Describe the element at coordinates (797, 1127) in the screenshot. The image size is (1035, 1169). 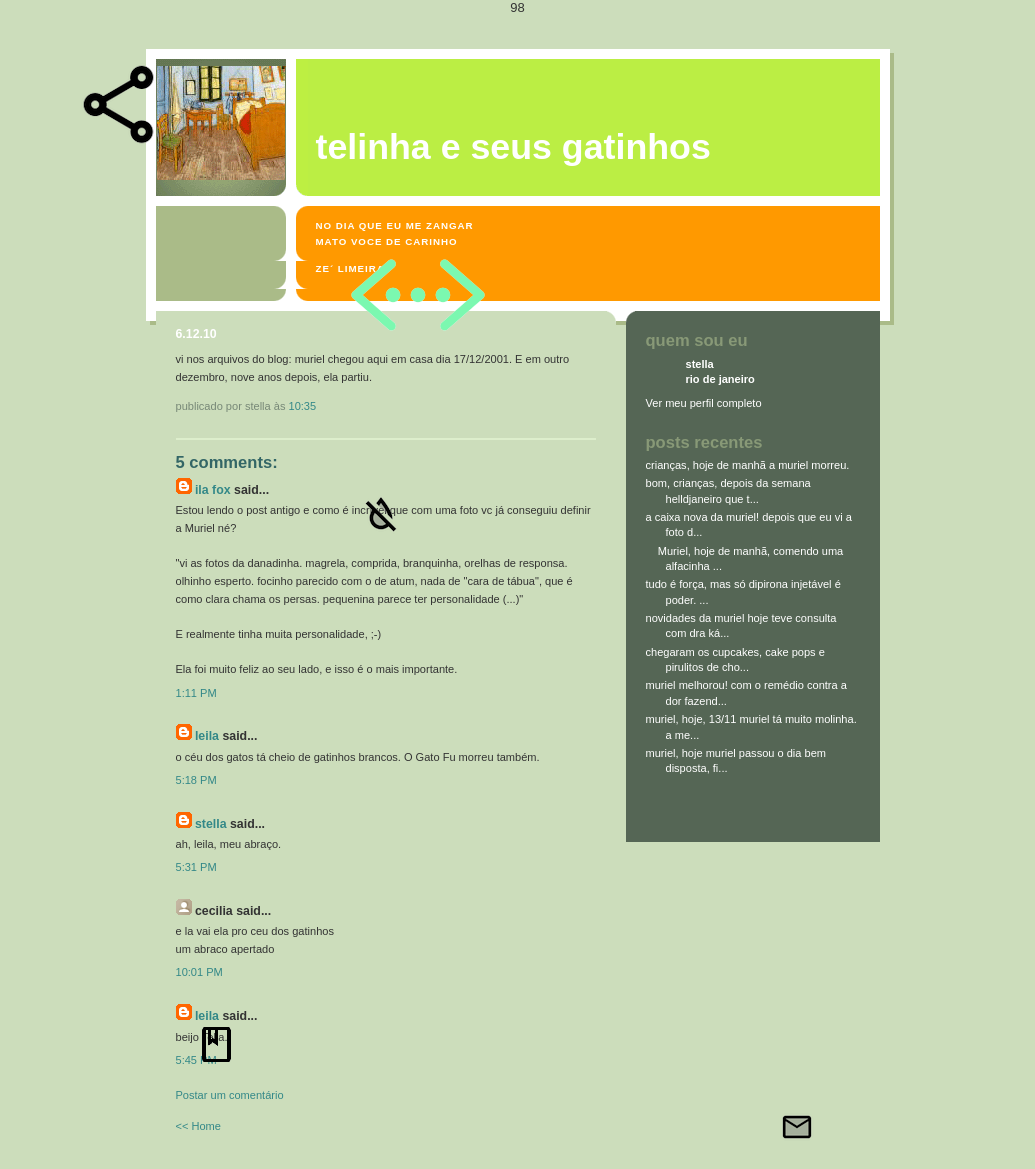
I see `open your email inbox` at that location.